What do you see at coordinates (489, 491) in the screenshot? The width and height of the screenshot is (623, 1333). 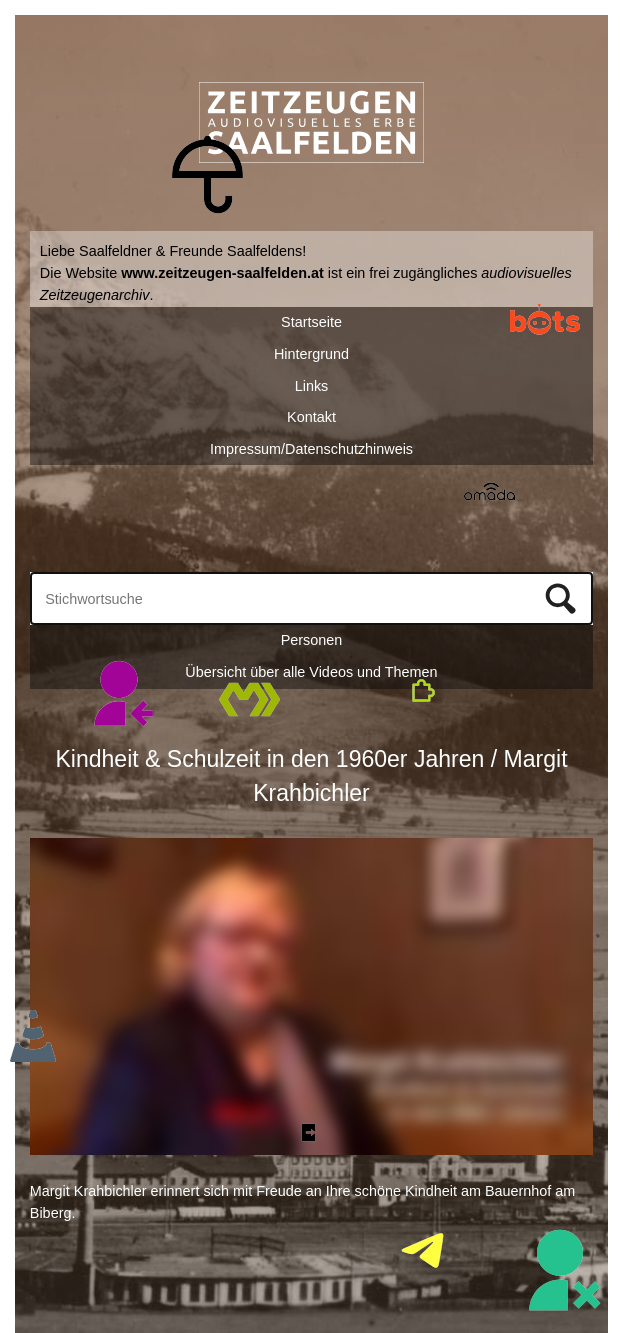 I see `omada cloud logo` at bounding box center [489, 491].